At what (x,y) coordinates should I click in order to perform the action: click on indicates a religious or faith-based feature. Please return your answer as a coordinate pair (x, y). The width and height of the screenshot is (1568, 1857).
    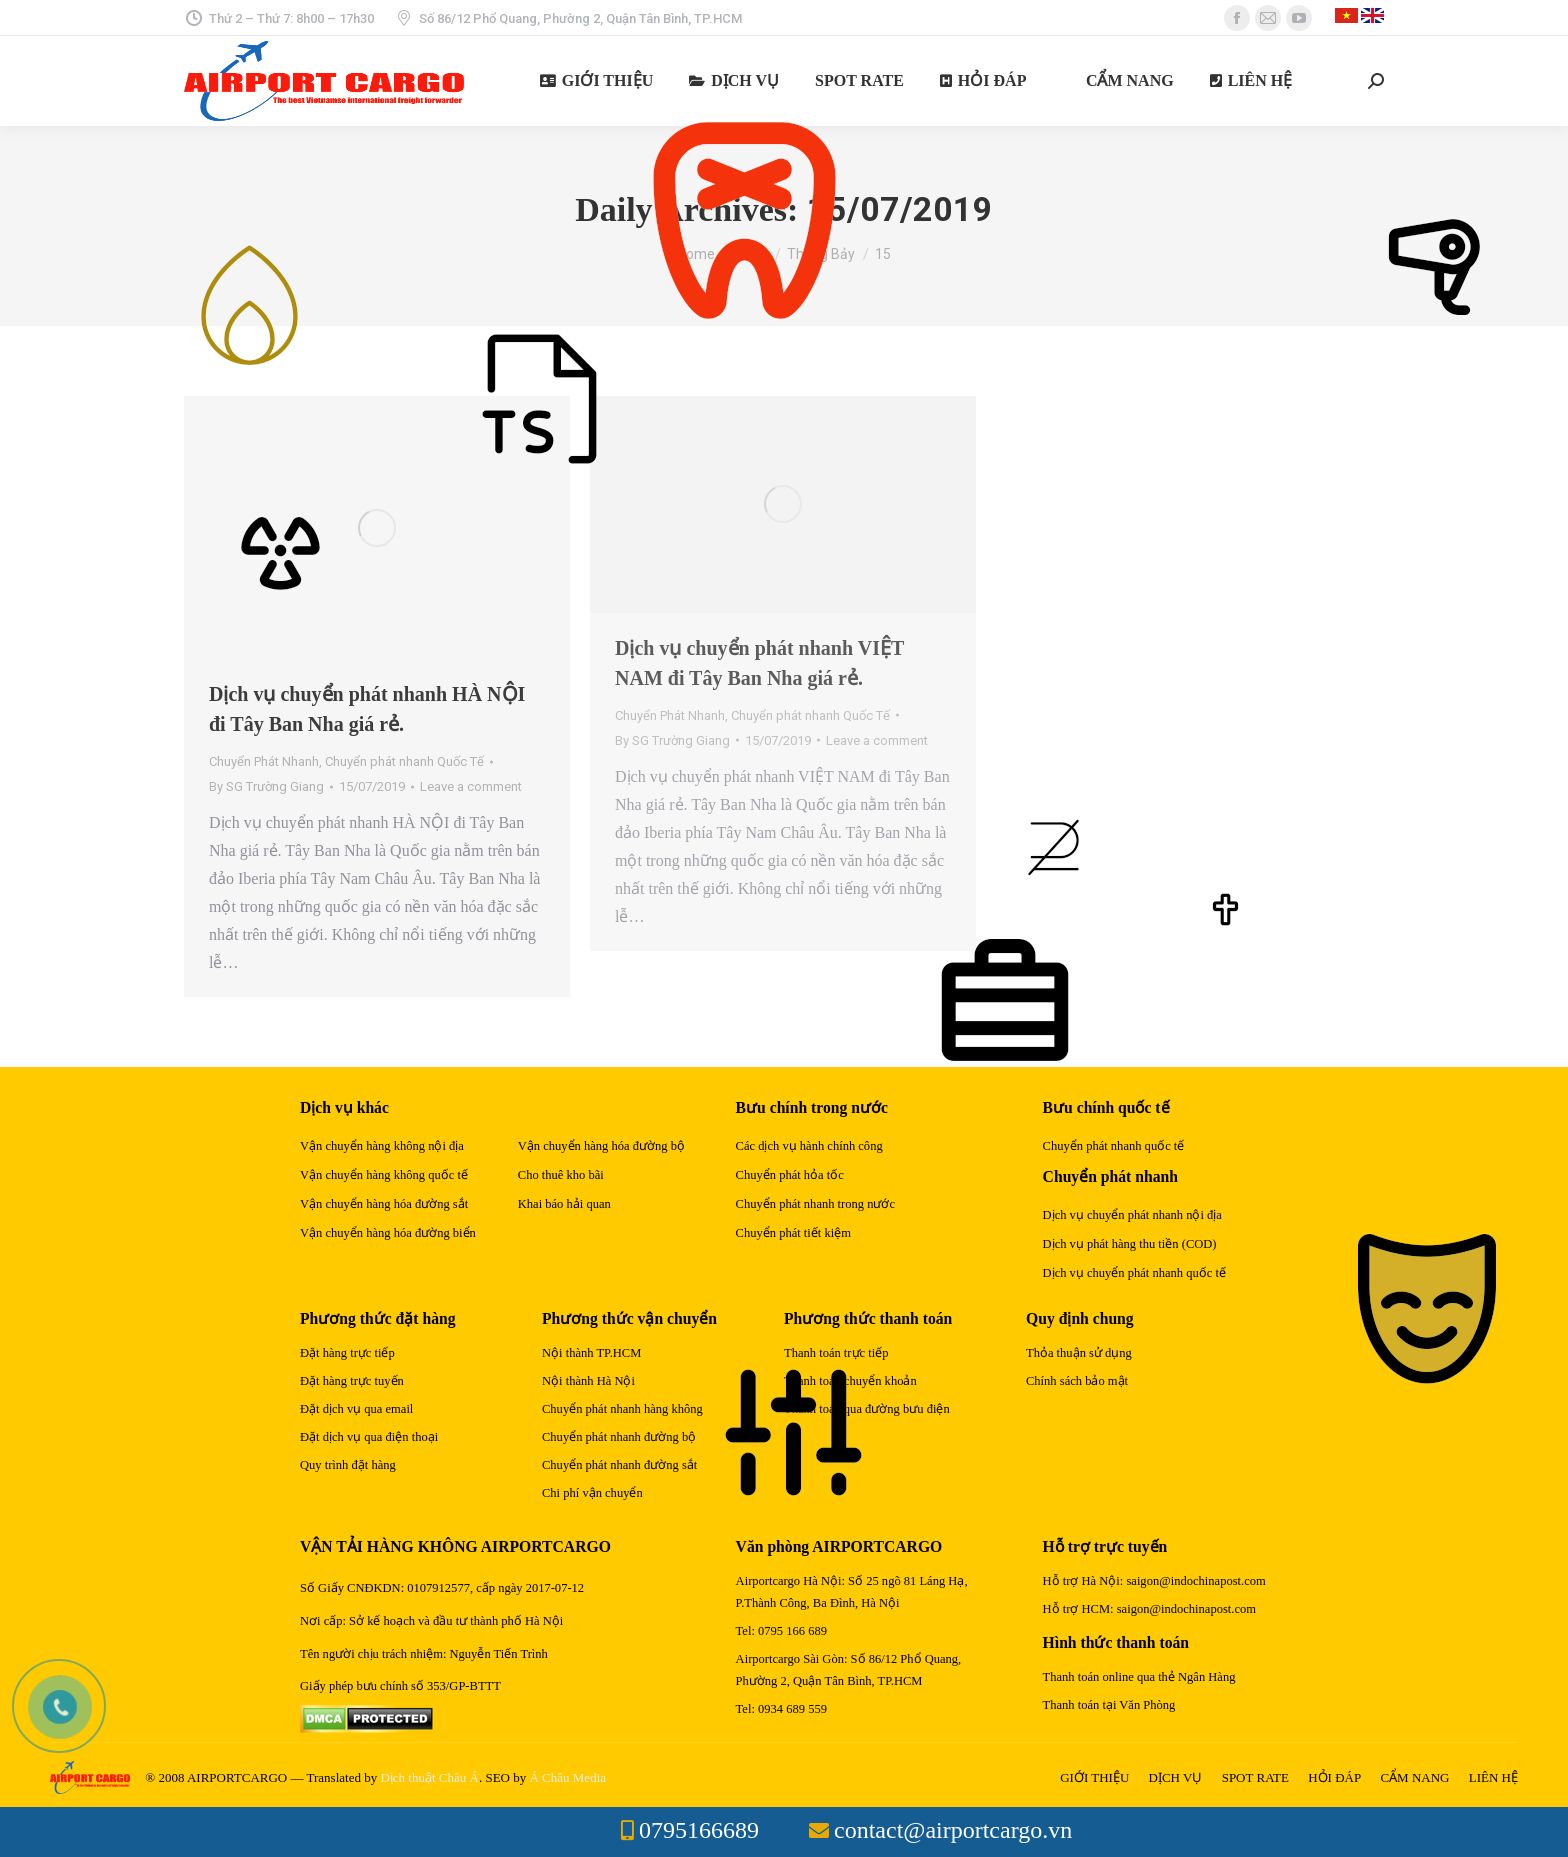
    Looking at the image, I should click on (1225, 909).